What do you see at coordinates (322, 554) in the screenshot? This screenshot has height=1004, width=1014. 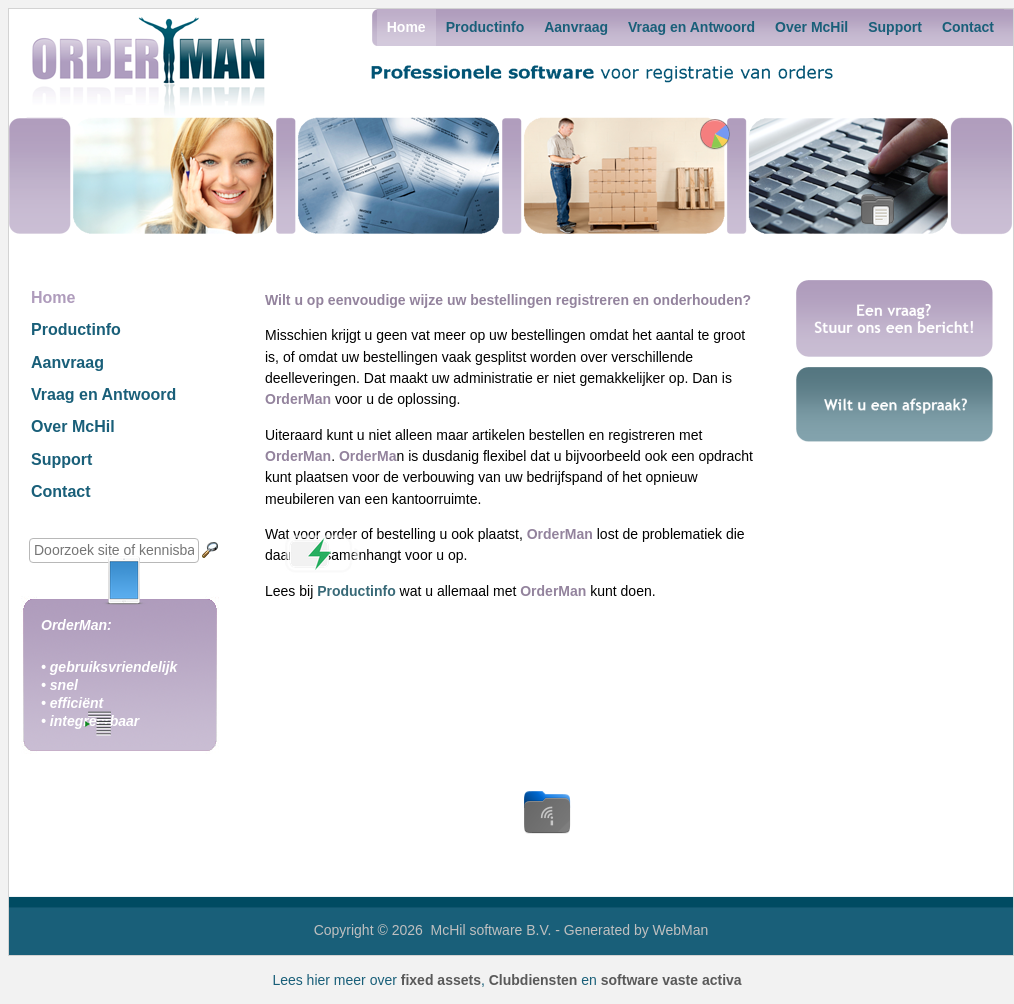 I see `battery at 60% and currently charging` at bounding box center [322, 554].